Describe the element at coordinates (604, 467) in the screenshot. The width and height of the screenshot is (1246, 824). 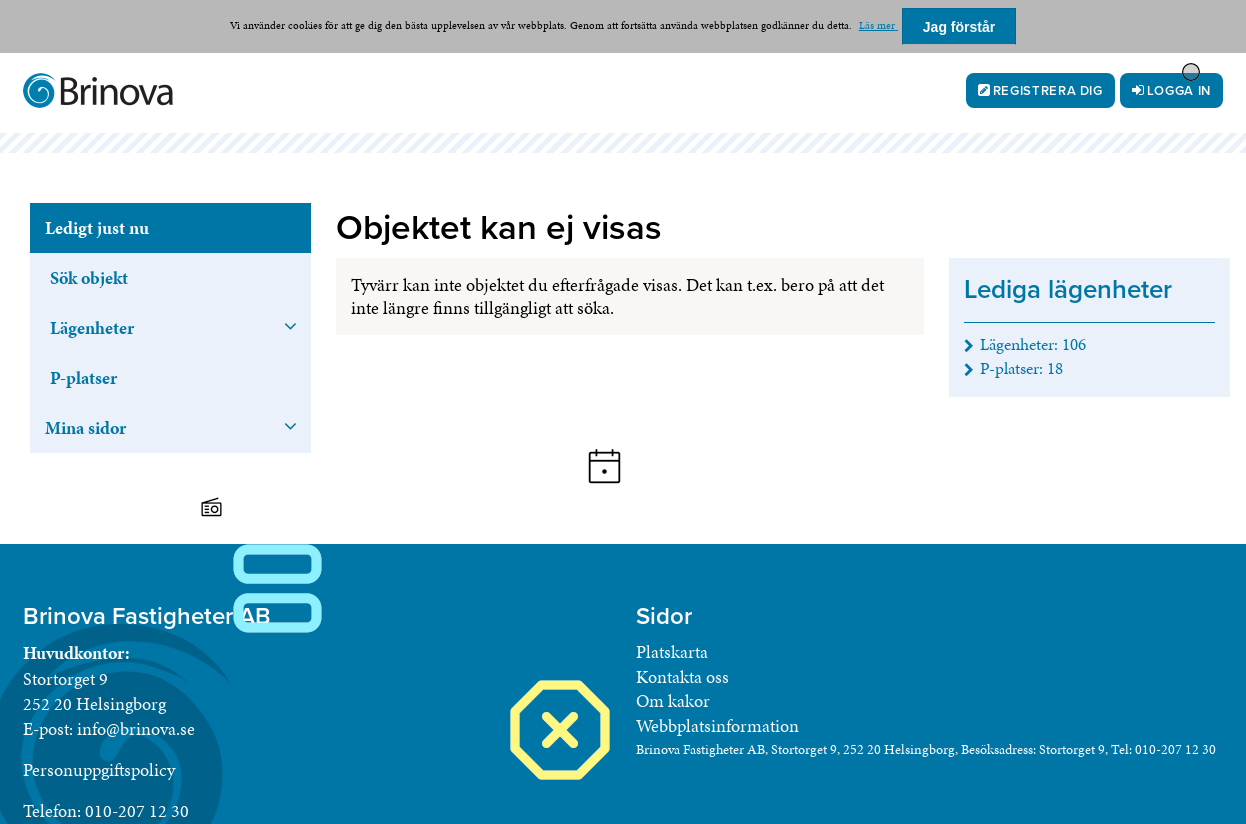
I see `indicates a calendar event or notification` at that location.